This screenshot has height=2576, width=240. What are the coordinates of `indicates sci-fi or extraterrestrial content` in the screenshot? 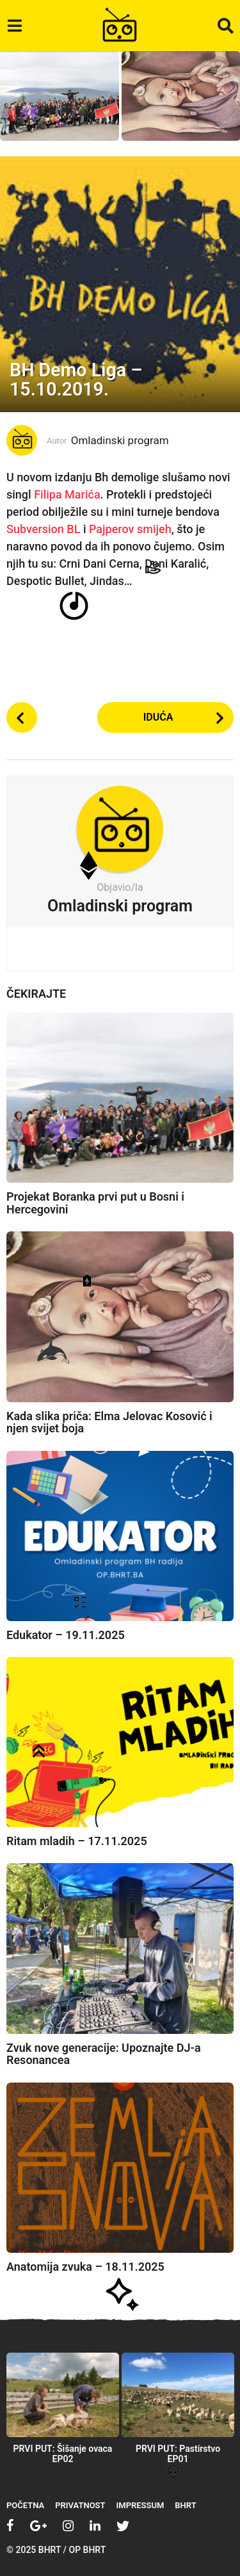 It's located at (173, 2471).